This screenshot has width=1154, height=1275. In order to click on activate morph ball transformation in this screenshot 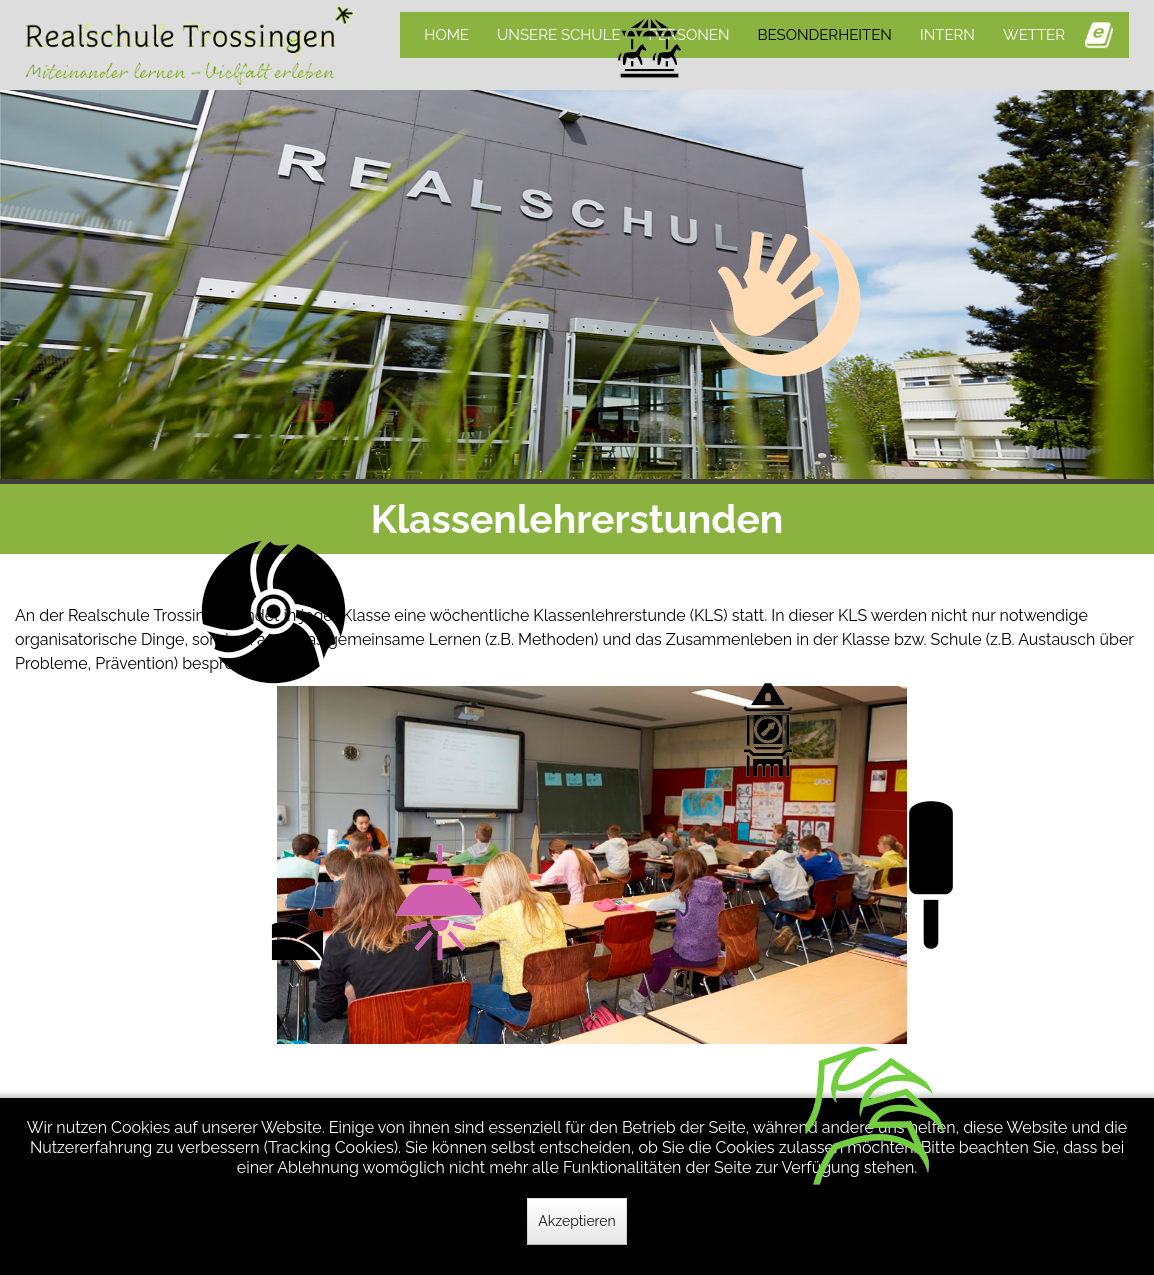, I will do `click(273, 611)`.